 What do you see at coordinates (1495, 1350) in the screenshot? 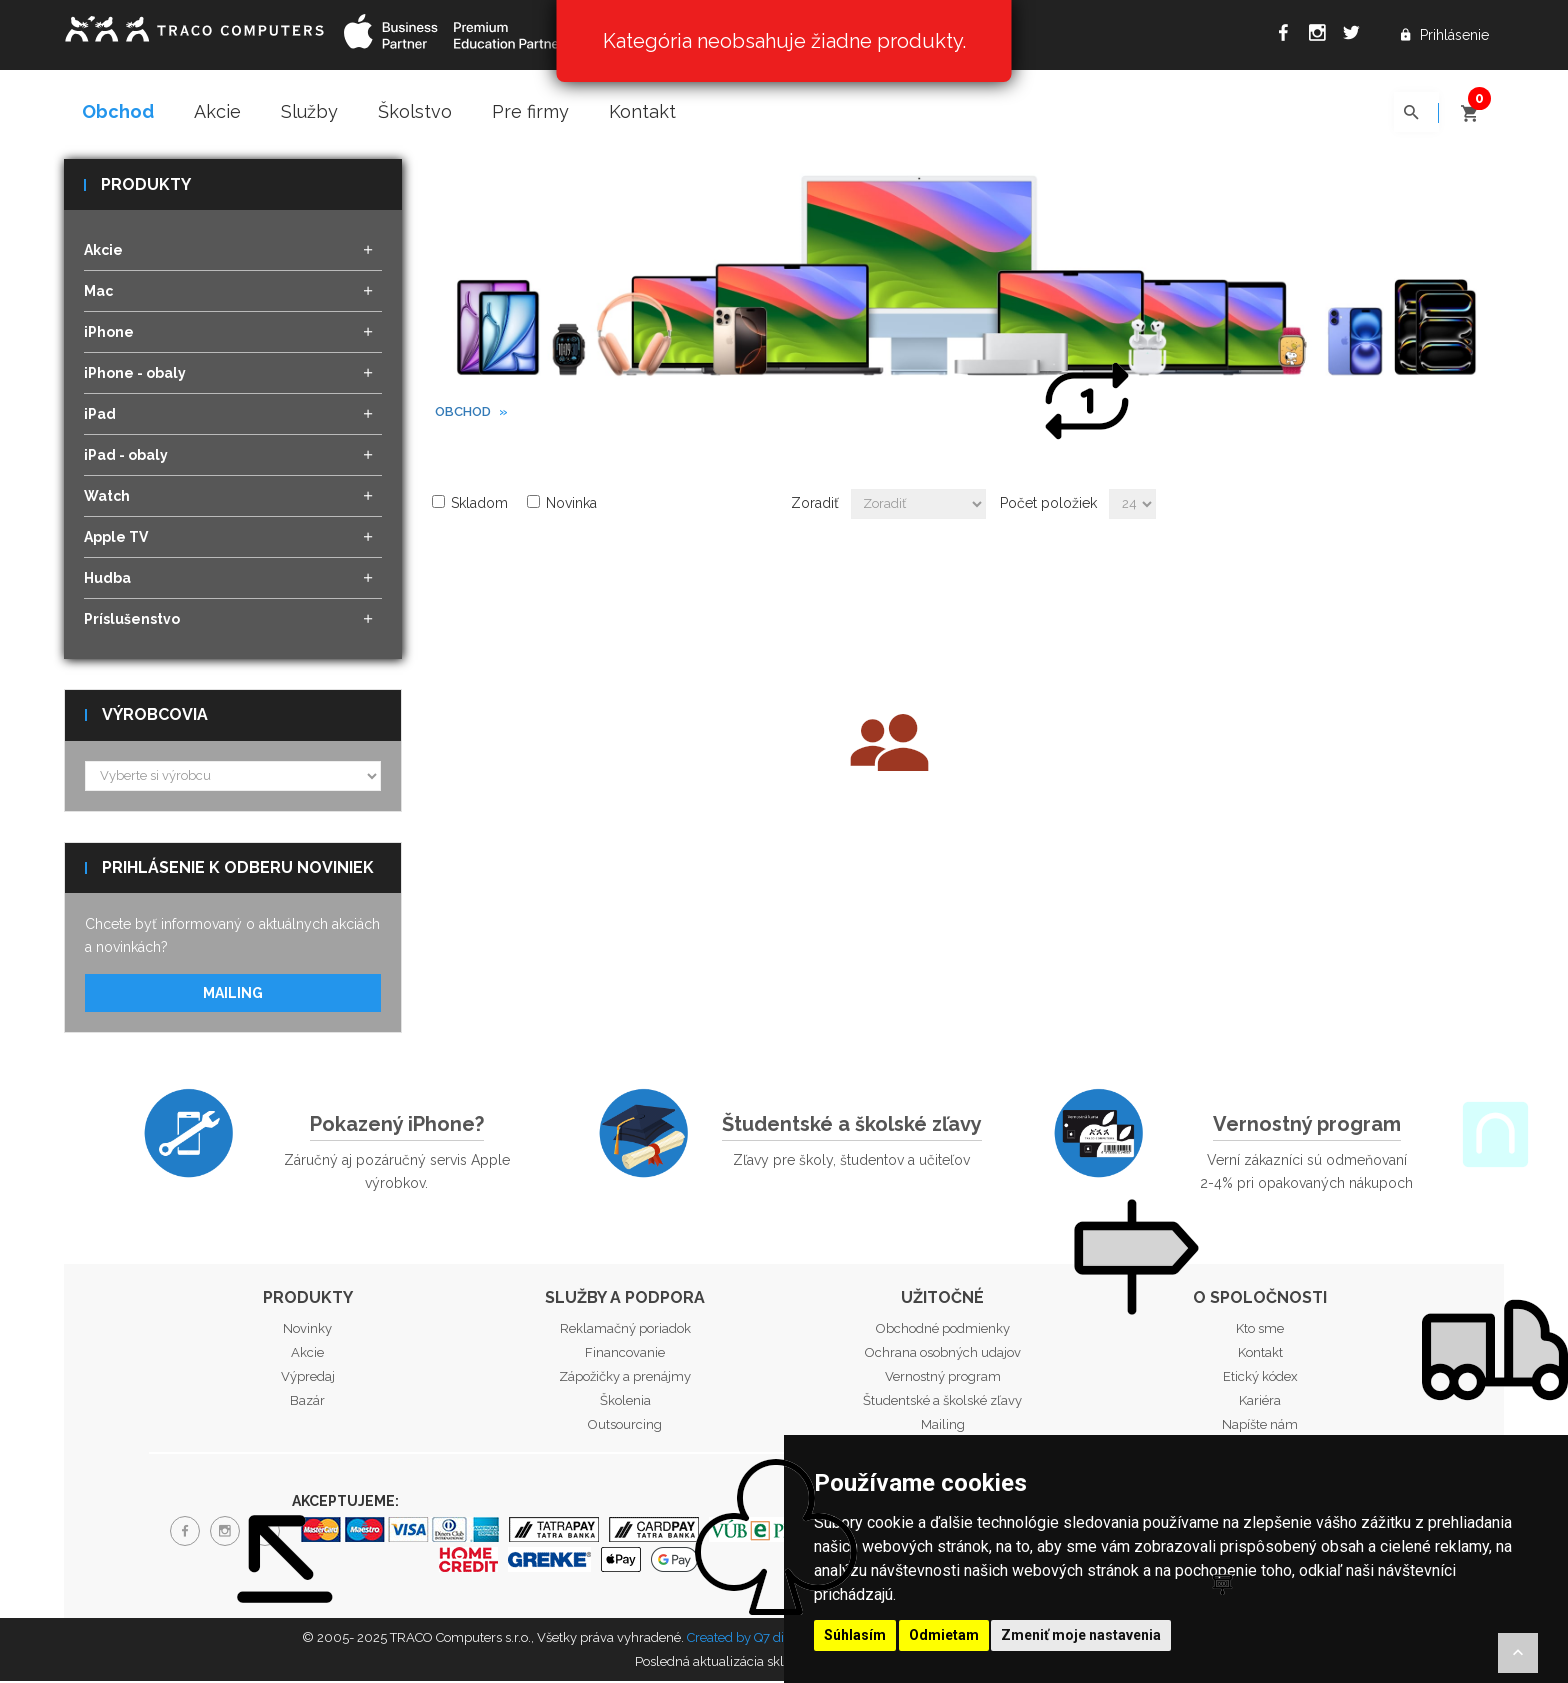
I see `track shipment or delivery status` at bounding box center [1495, 1350].